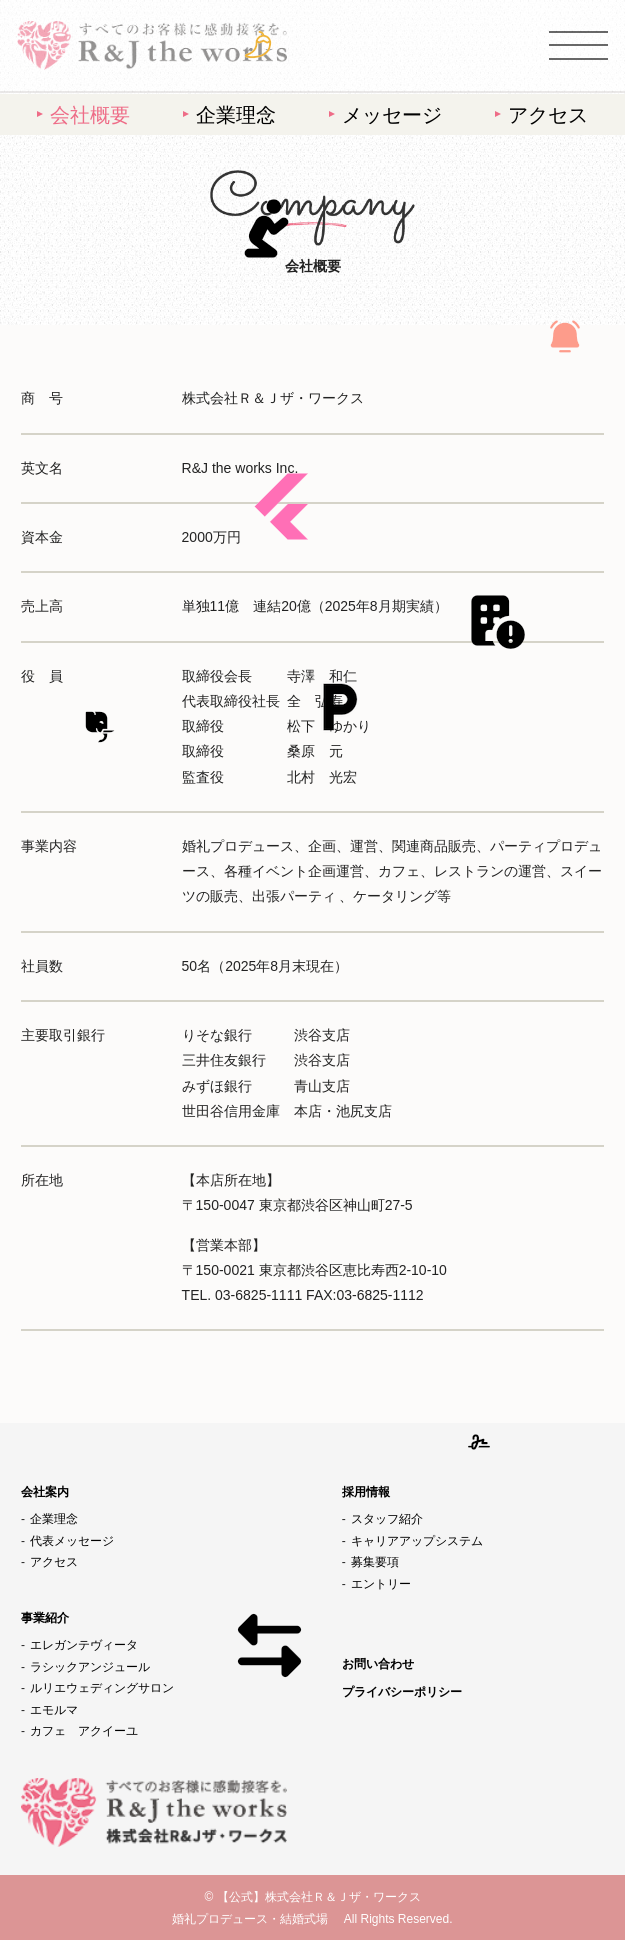 The height and width of the screenshot is (1940, 625). I want to click on add your signature to a document, so click(479, 1442).